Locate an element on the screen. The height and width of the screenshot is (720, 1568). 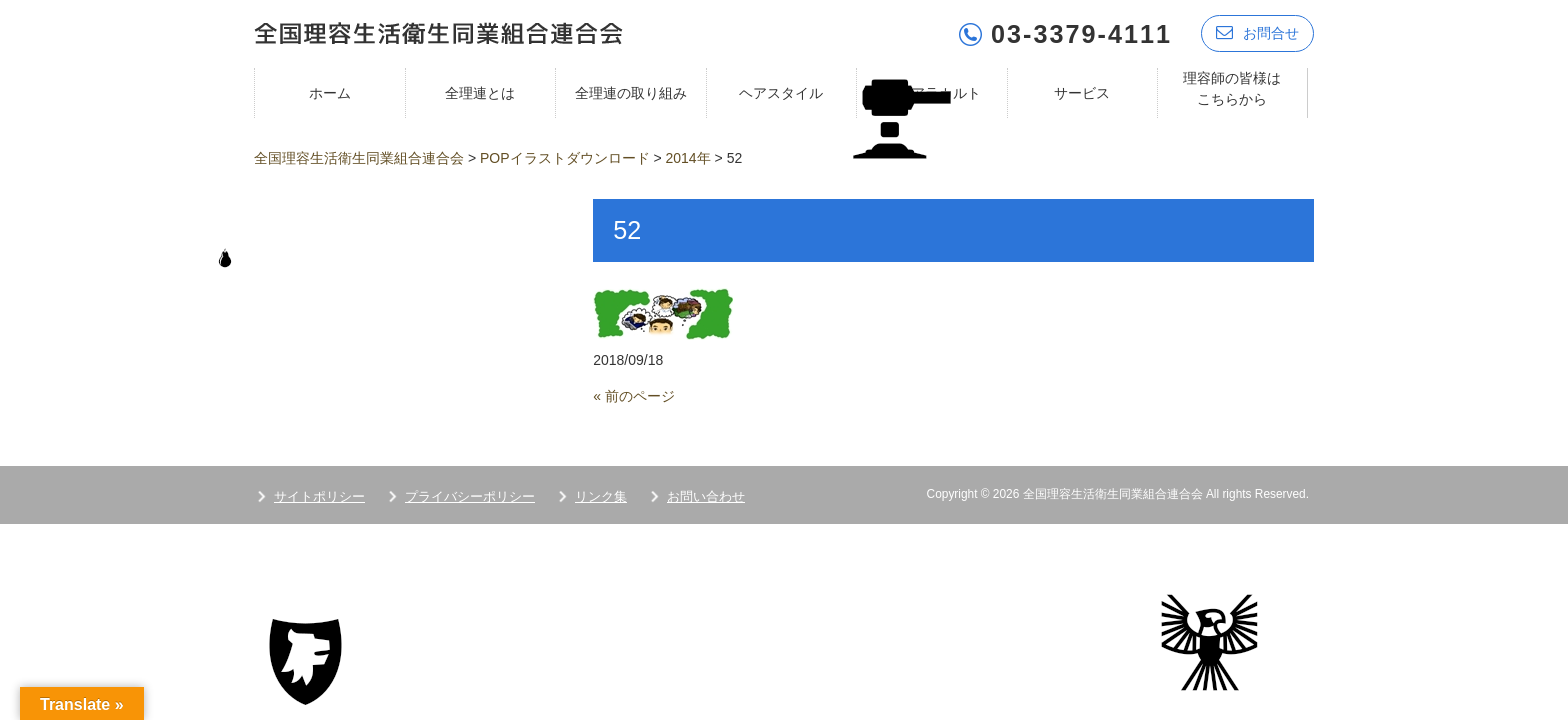
select pear as your game fruit or character is located at coordinates (225, 258).